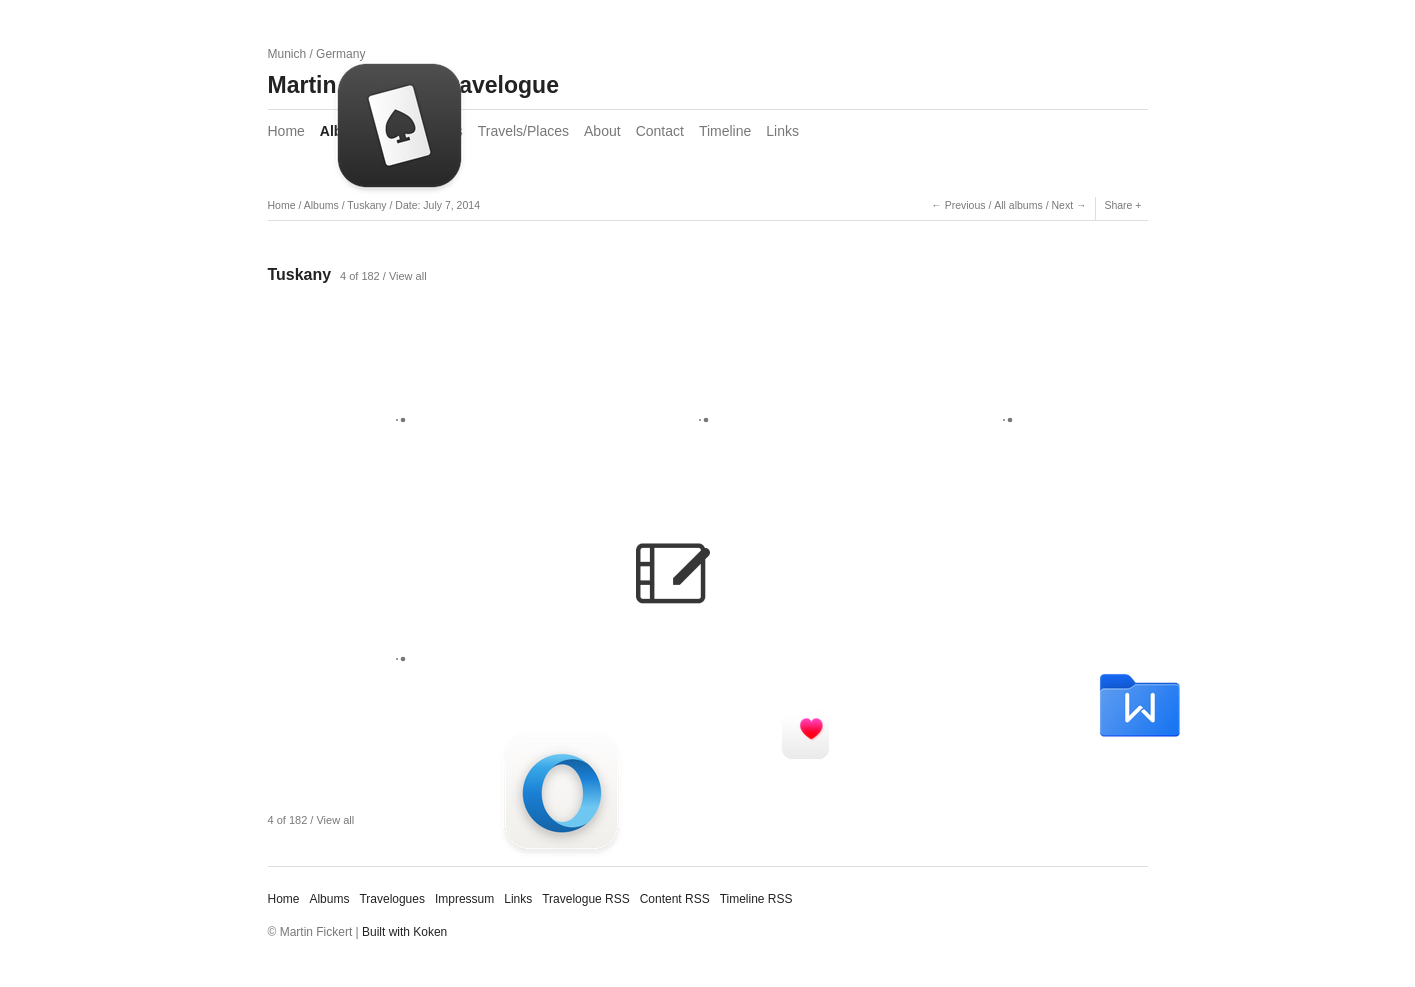 This screenshot has height=987, width=1415. Describe the element at coordinates (673, 571) in the screenshot. I see `graphics tablet input device` at that location.